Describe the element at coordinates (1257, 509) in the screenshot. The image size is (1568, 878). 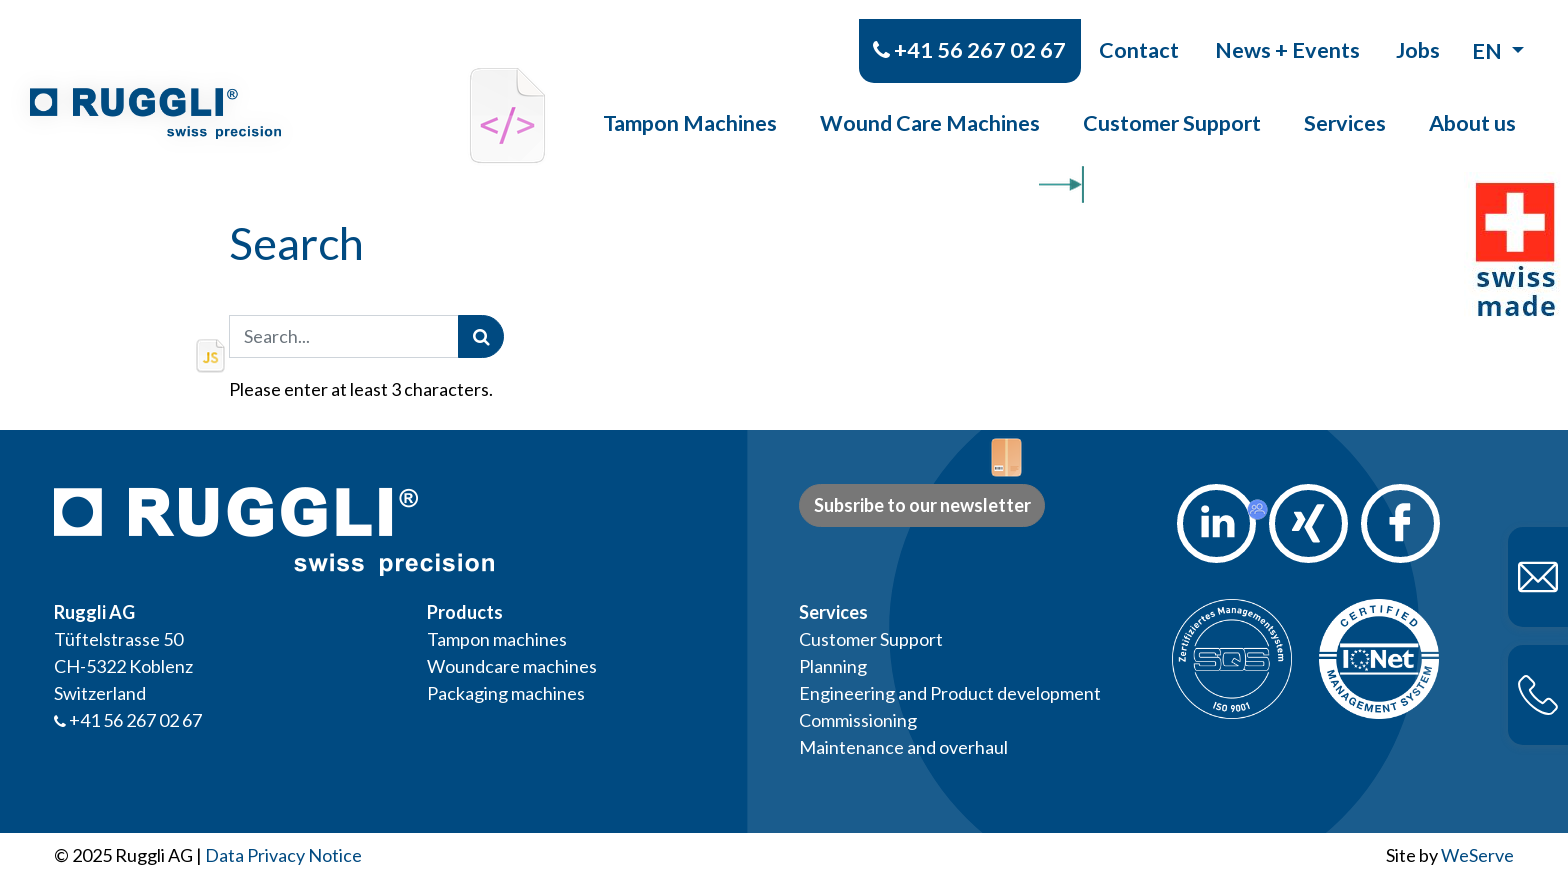
I see `switch to a different user account` at that location.